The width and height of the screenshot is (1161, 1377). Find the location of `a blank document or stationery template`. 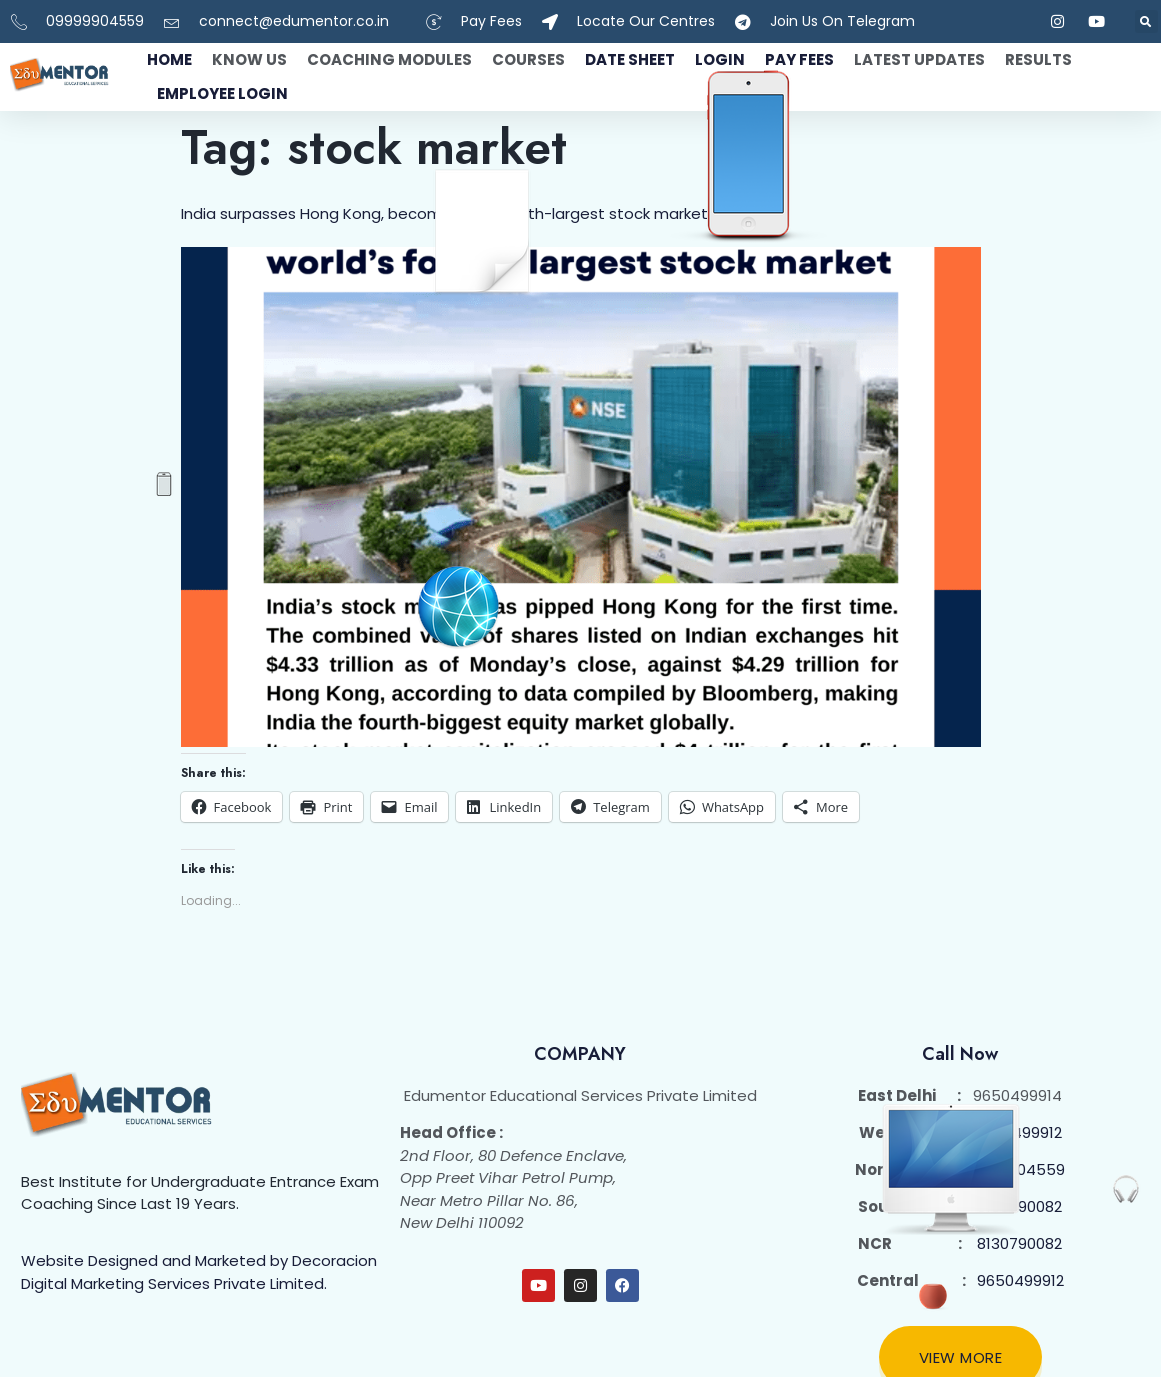

a blank document or stationery template is located at coordinates (482, 234).